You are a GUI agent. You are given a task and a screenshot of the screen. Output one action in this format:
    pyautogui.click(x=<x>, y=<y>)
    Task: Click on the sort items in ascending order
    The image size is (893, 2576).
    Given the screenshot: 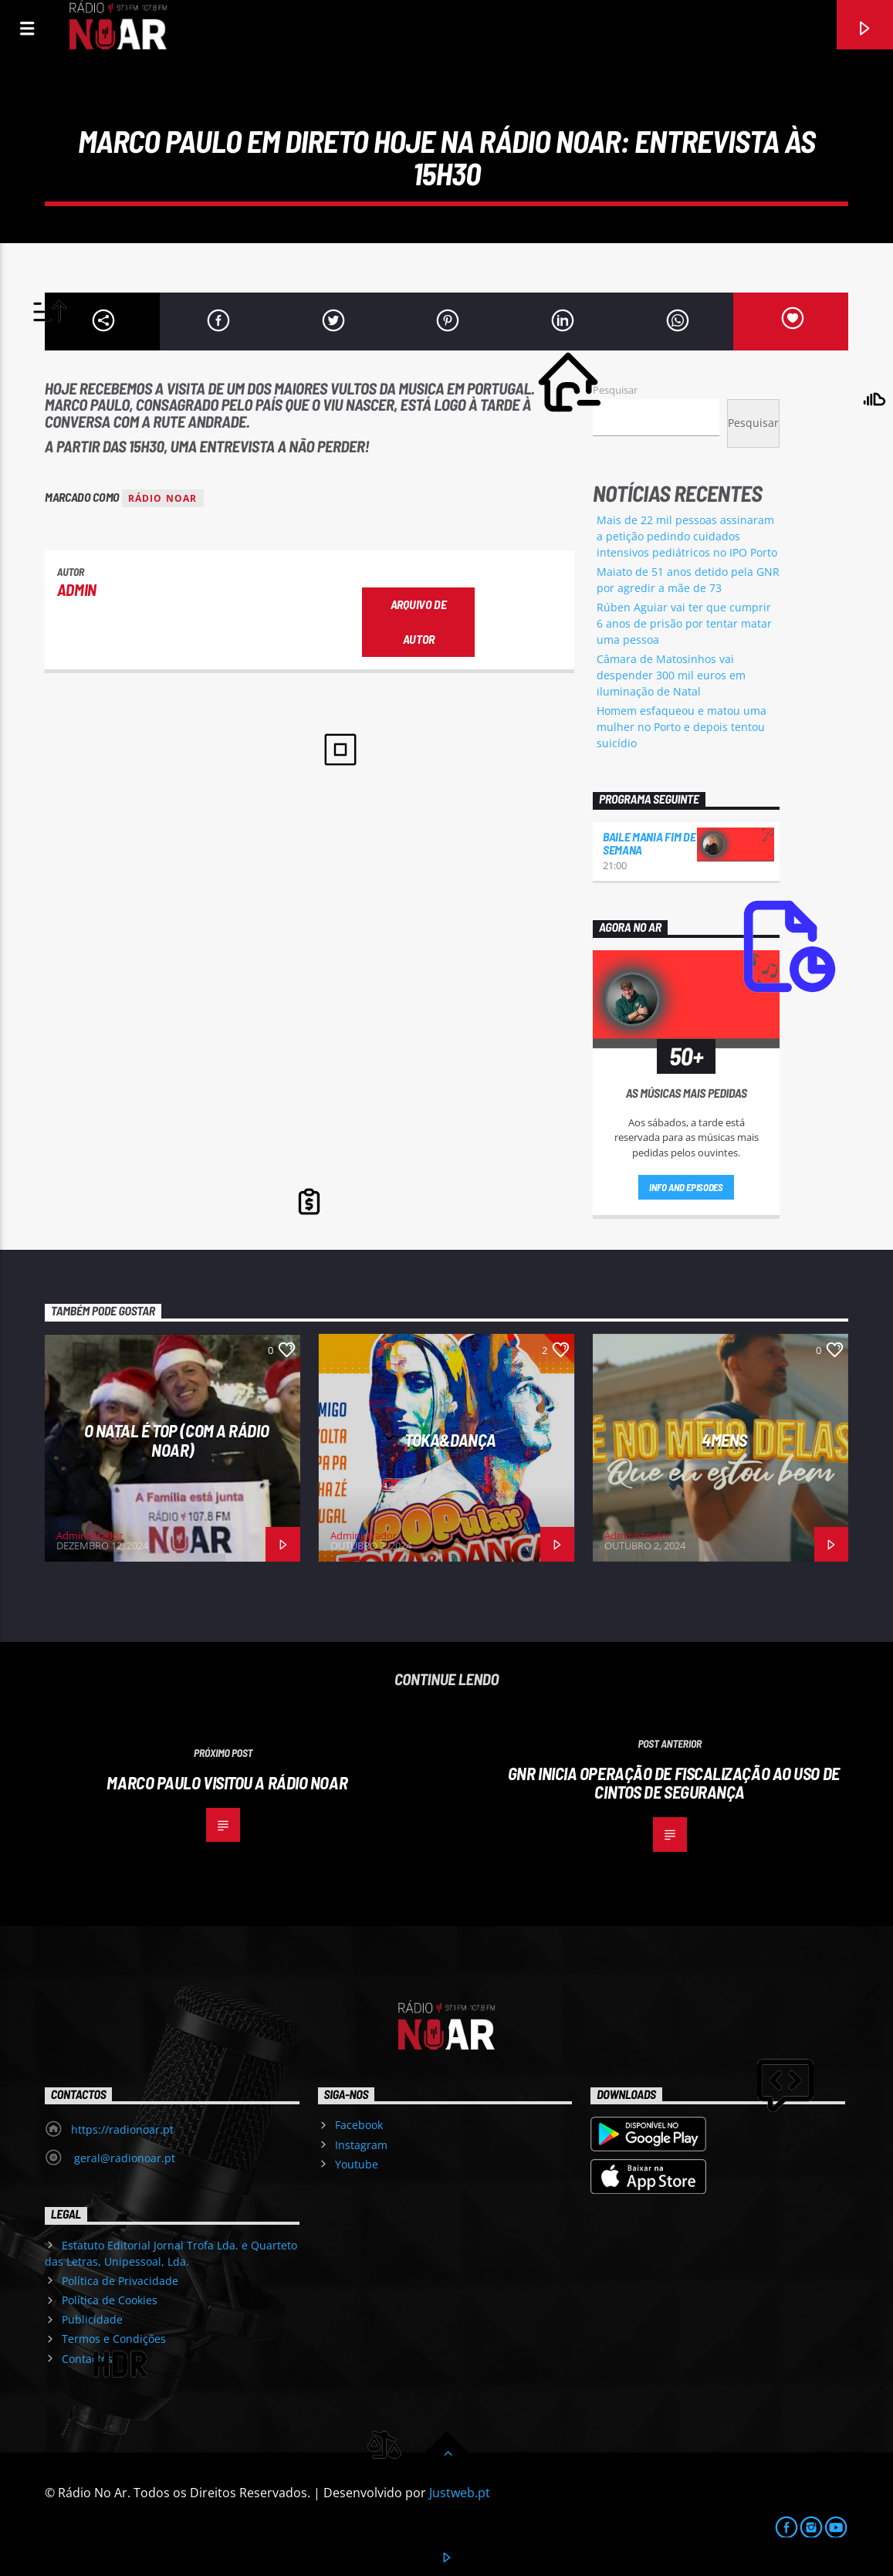 What is the action you would take?
    pyautogui.click(x=49, y=312)
    